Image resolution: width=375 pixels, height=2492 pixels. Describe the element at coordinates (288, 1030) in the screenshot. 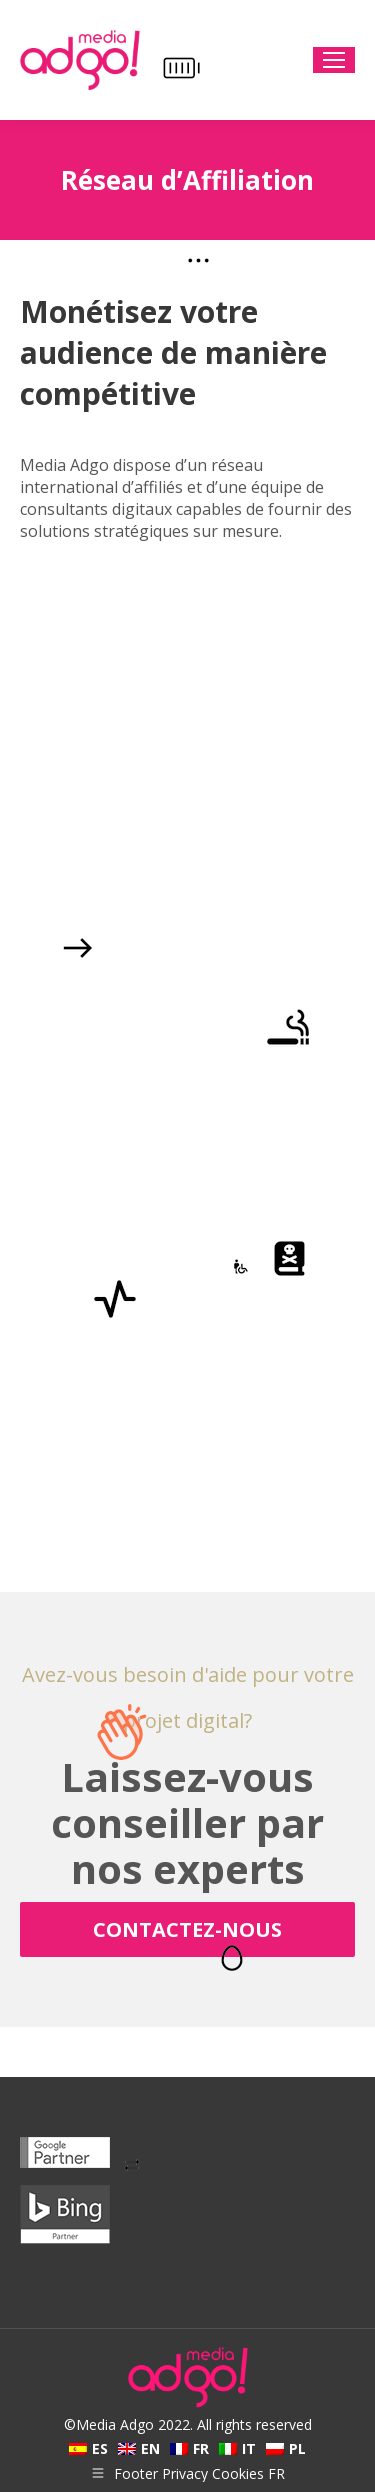

I see `indicates a designated smoking area` at that location.